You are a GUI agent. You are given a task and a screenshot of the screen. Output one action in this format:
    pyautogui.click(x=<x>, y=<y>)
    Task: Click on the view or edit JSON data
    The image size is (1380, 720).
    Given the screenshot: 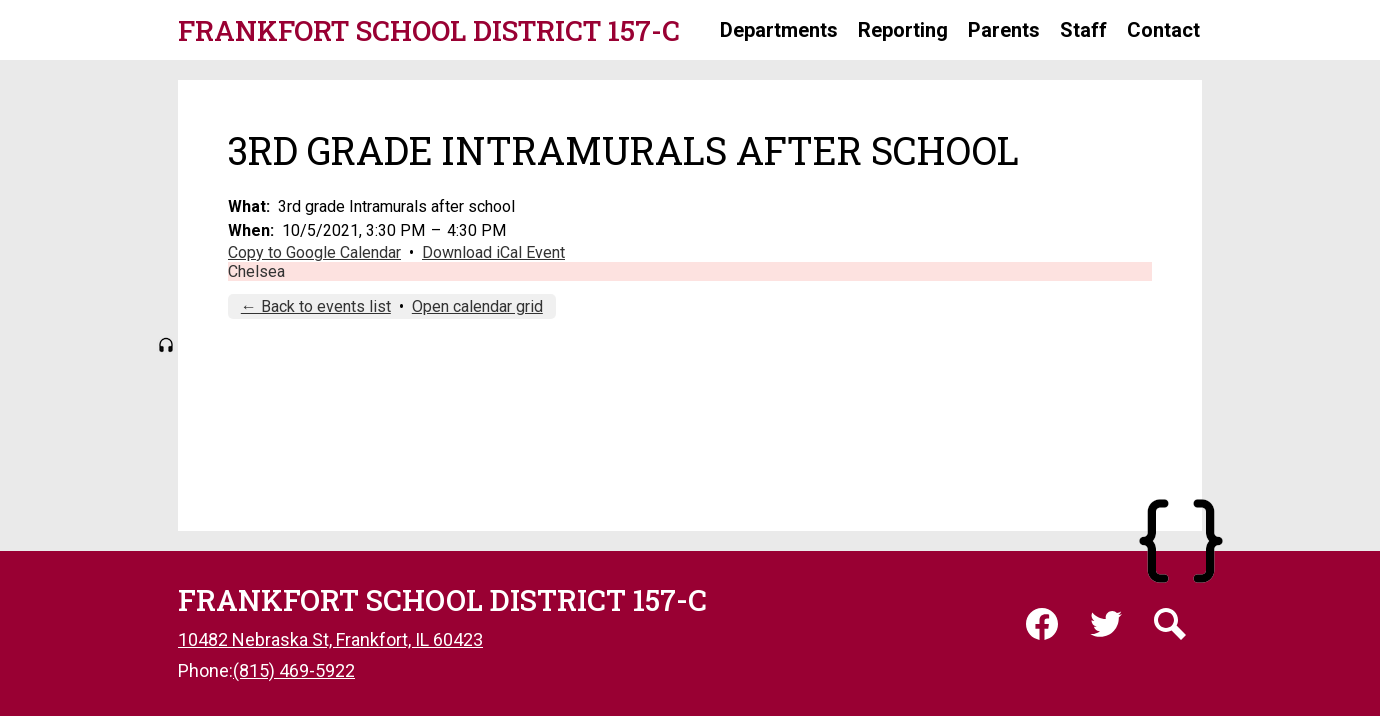 What is the action you would take?
    pyautogui.click(x=1181, y=541)
    